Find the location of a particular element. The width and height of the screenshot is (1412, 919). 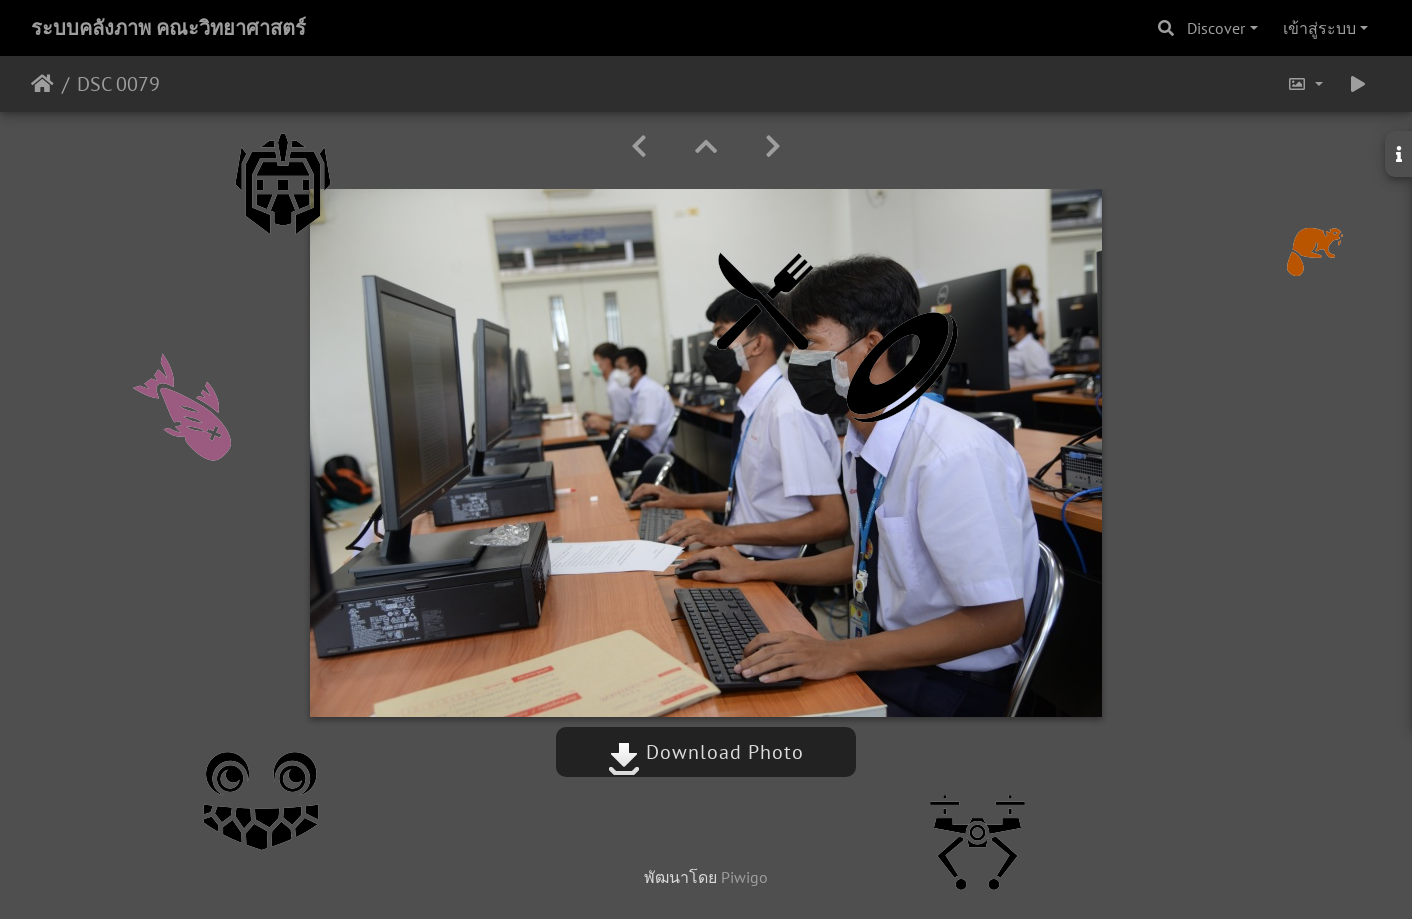

select mech or robot character class is located at coordinates (283, 184).